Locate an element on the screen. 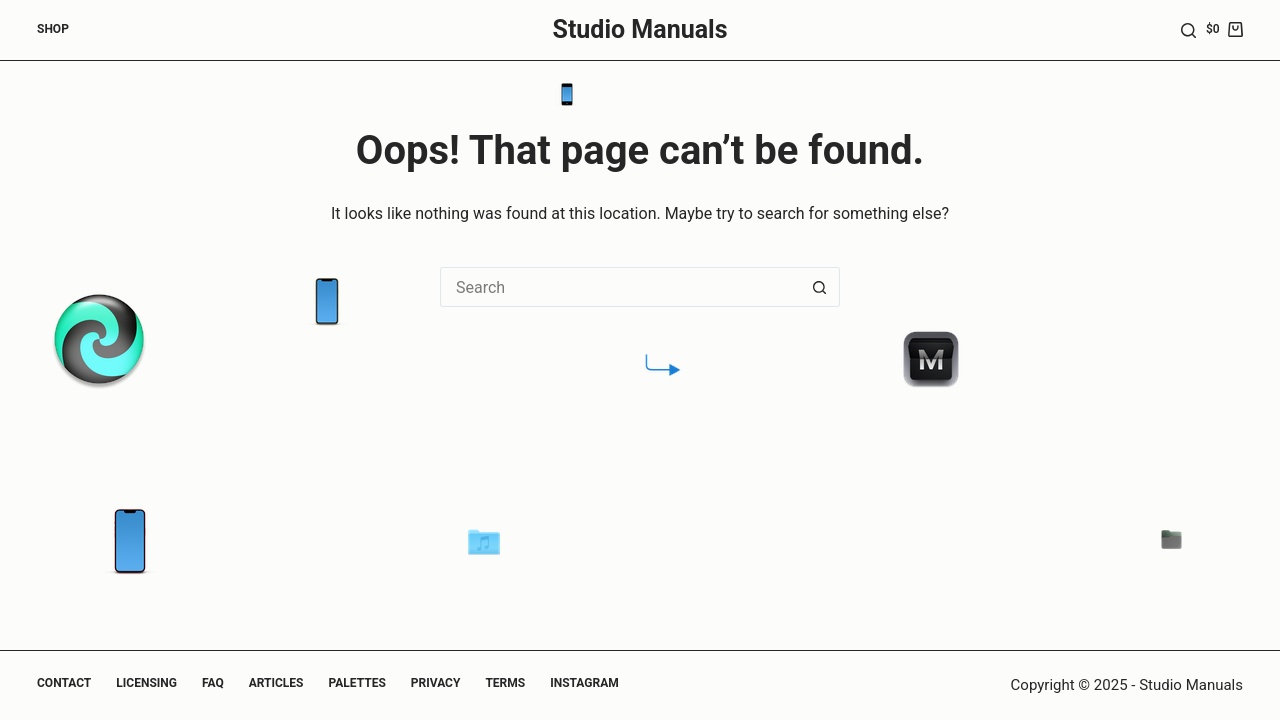 This screenshot has height=720, width=1280. iPhone 14 device icon is located at coordinates (130, 542).